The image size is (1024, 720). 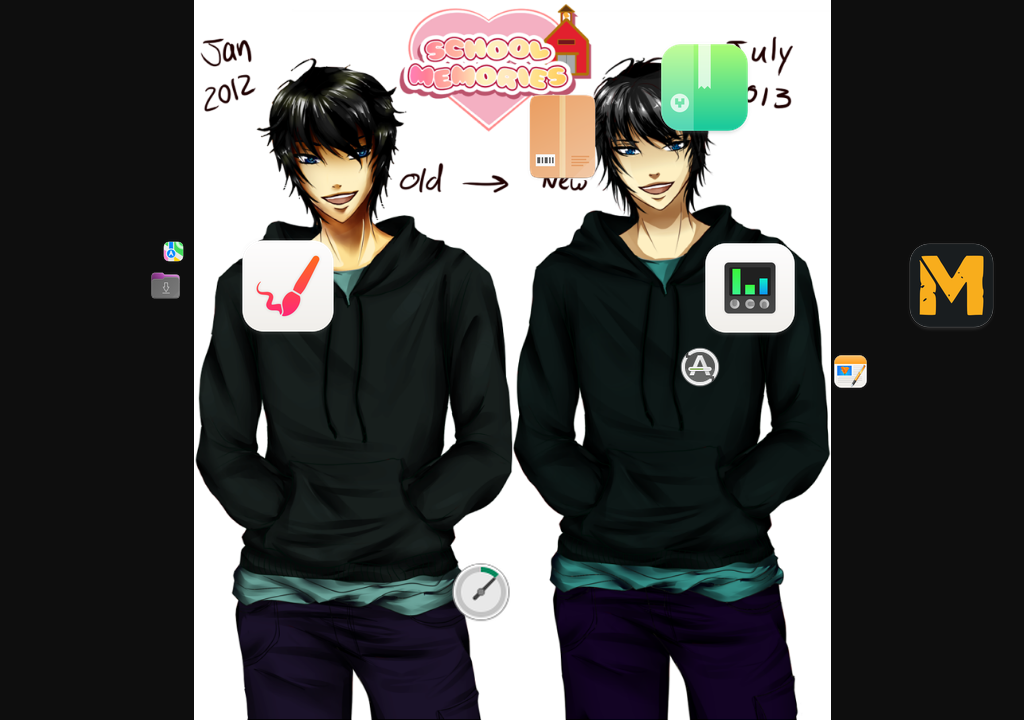 I want to click on open calligrawords app, so click(x=850, y=371).